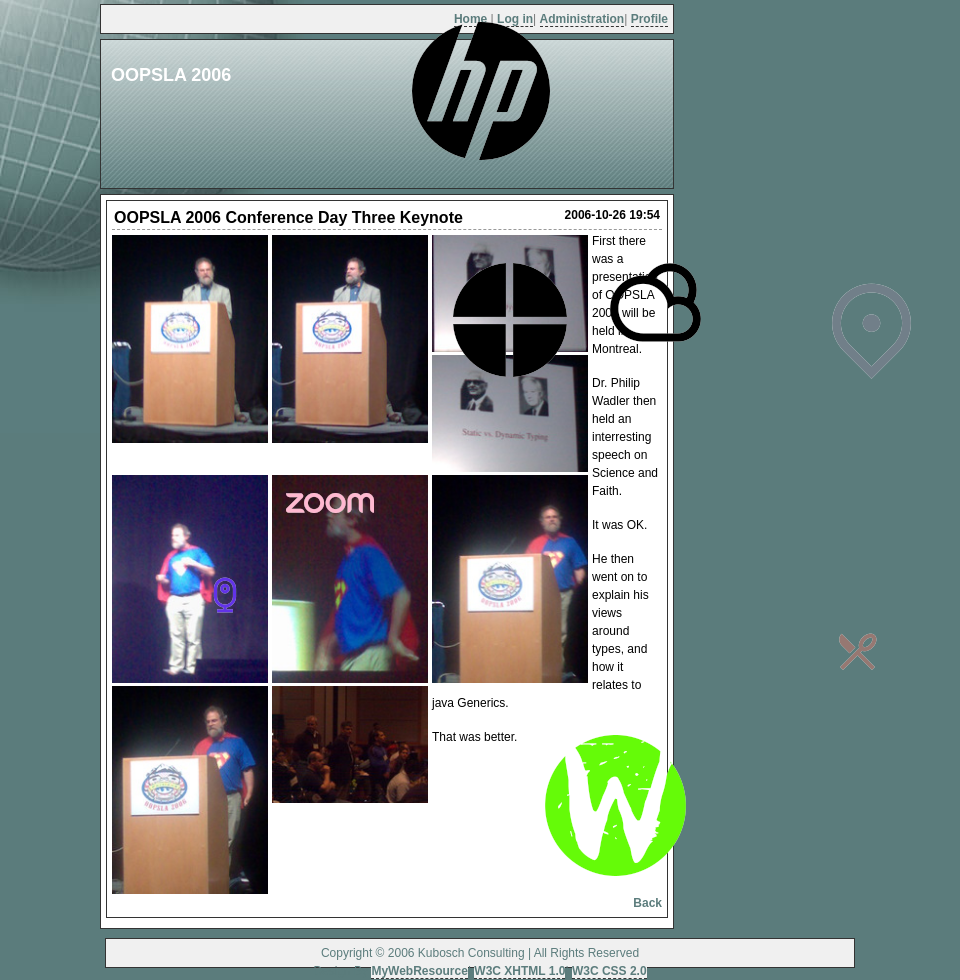  I want to click on open Zoom video conferencing app, so click(330, 503).